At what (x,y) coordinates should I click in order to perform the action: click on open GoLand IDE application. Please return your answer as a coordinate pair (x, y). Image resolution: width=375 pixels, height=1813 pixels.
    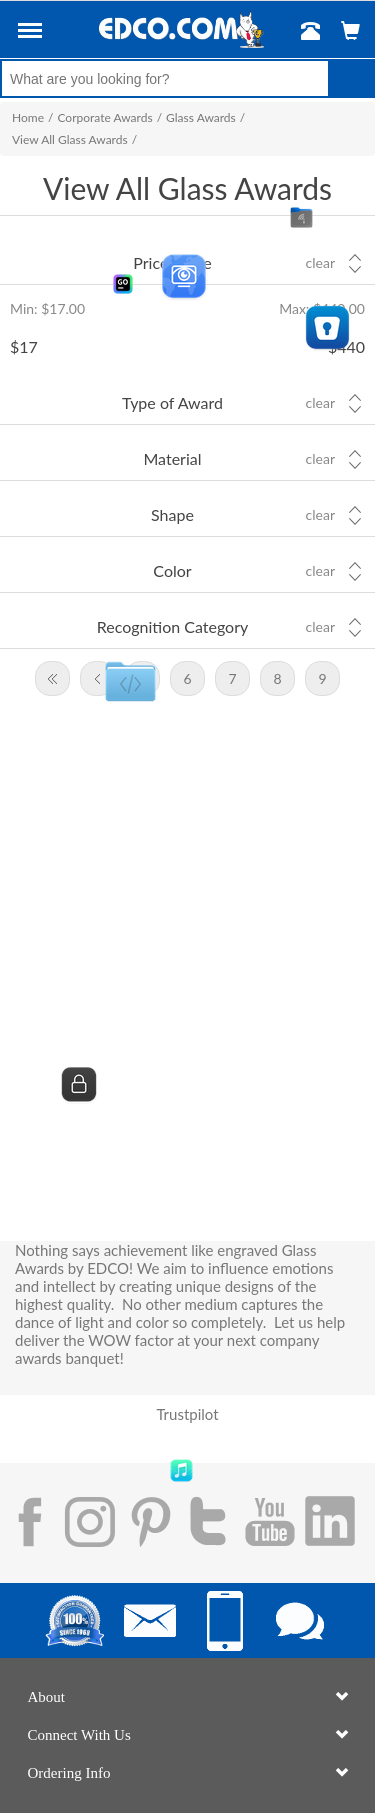
    Looking at the image, I should click on (123, 284).